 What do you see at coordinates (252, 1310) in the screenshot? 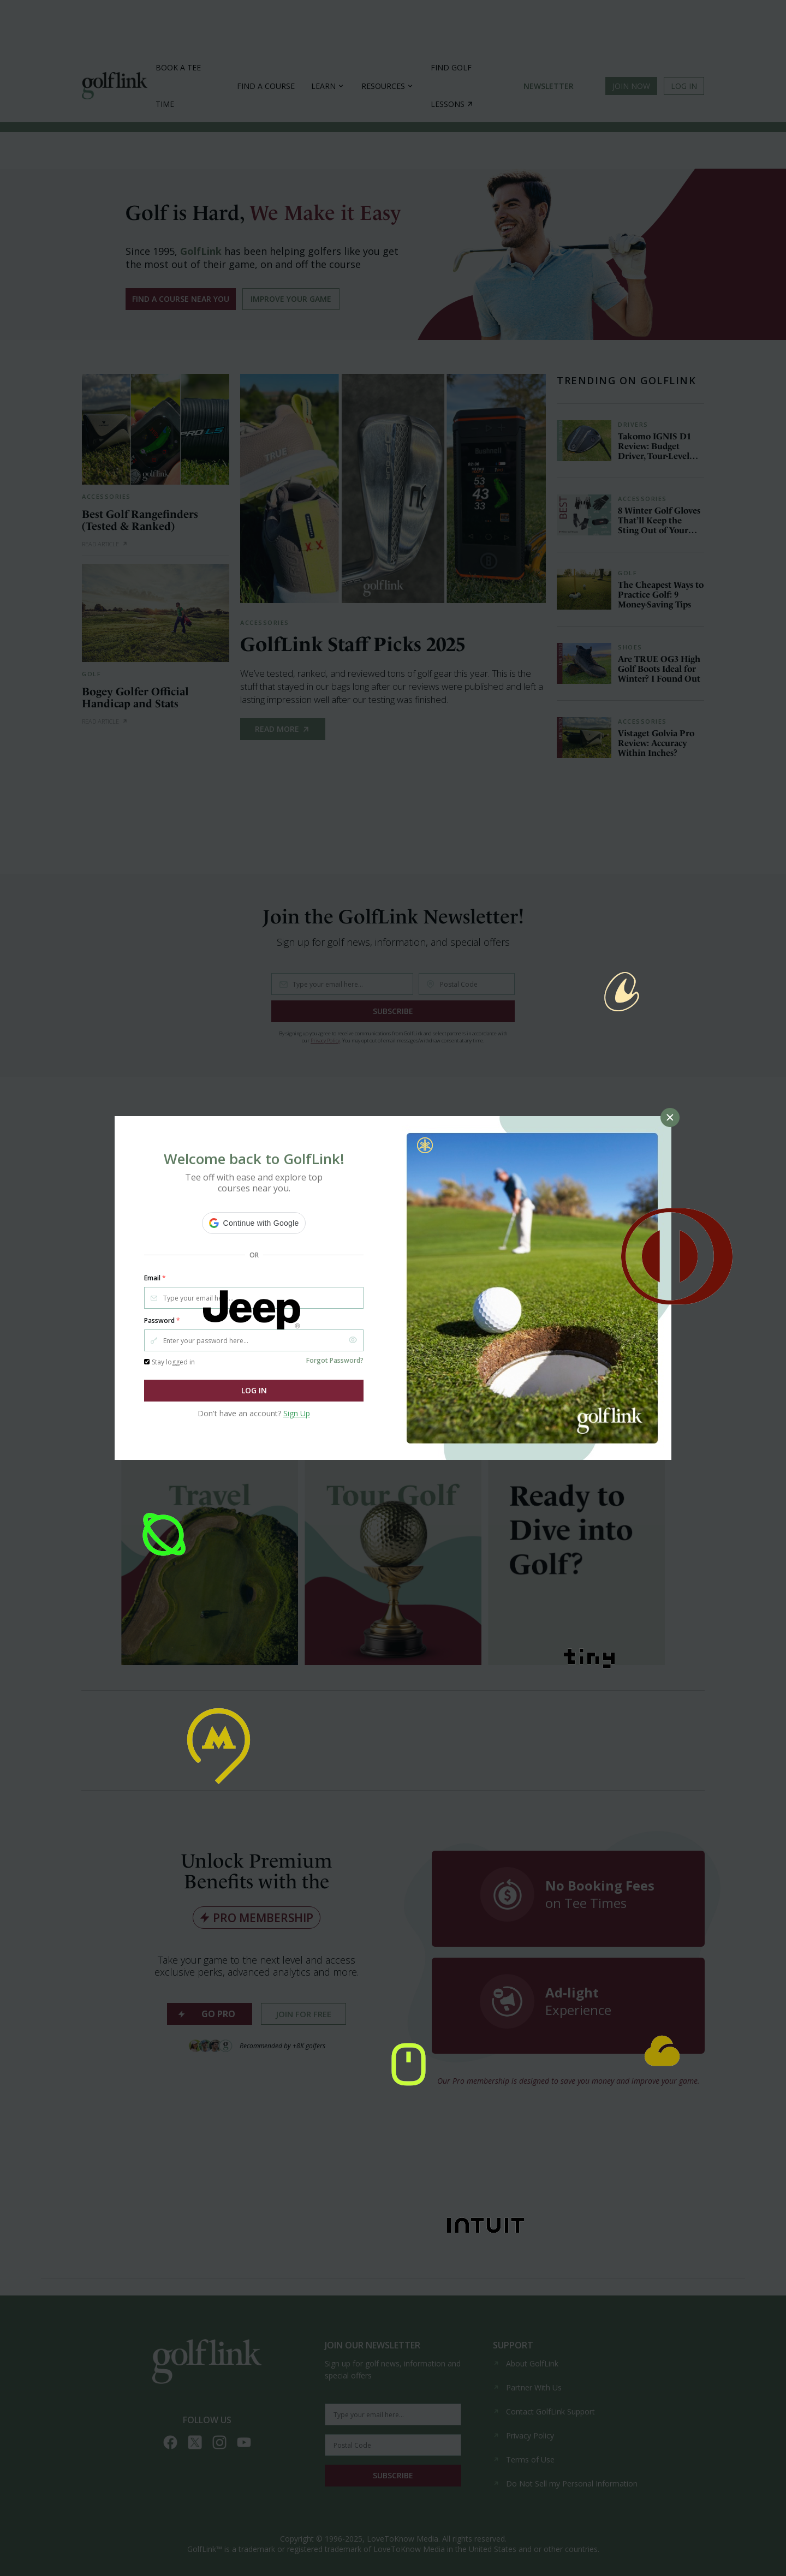
I see `Jeep brand logo` at bounding box center [252, 1310].